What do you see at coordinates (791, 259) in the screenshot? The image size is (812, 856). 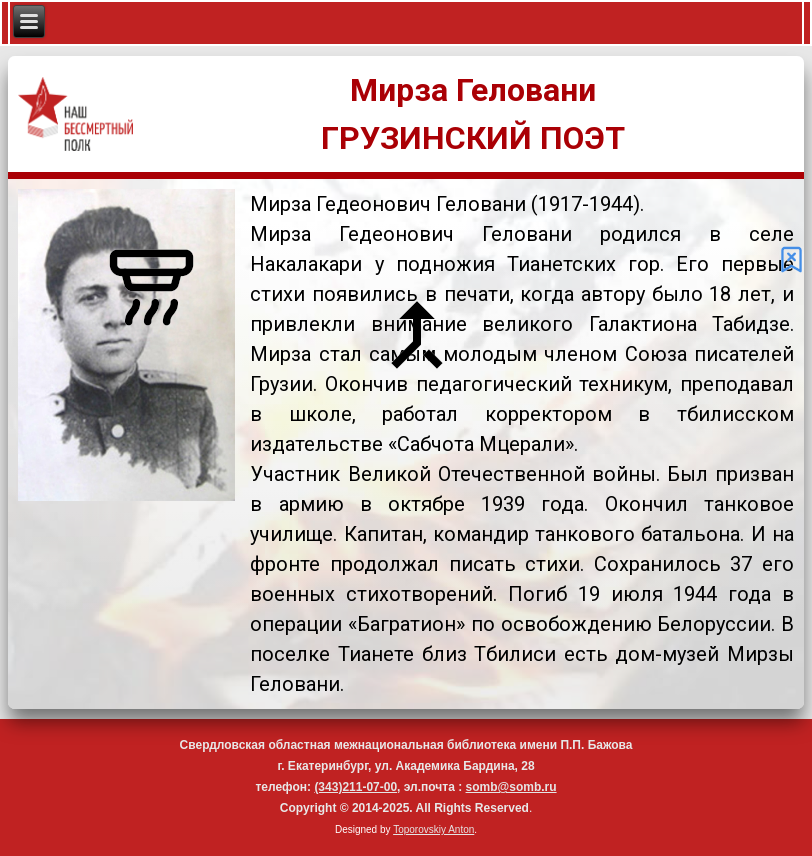 I see `remove a bookmark` at bounding box center [791, 259].